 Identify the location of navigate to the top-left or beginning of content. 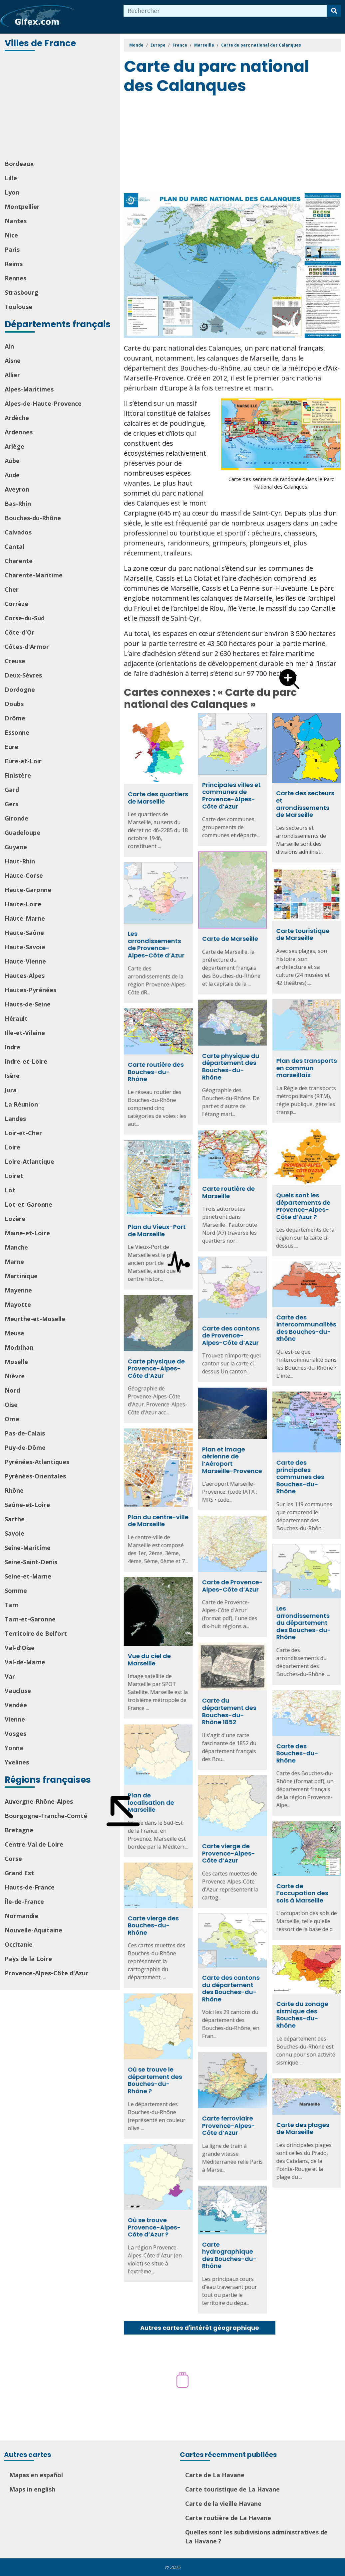
(122, 1811).